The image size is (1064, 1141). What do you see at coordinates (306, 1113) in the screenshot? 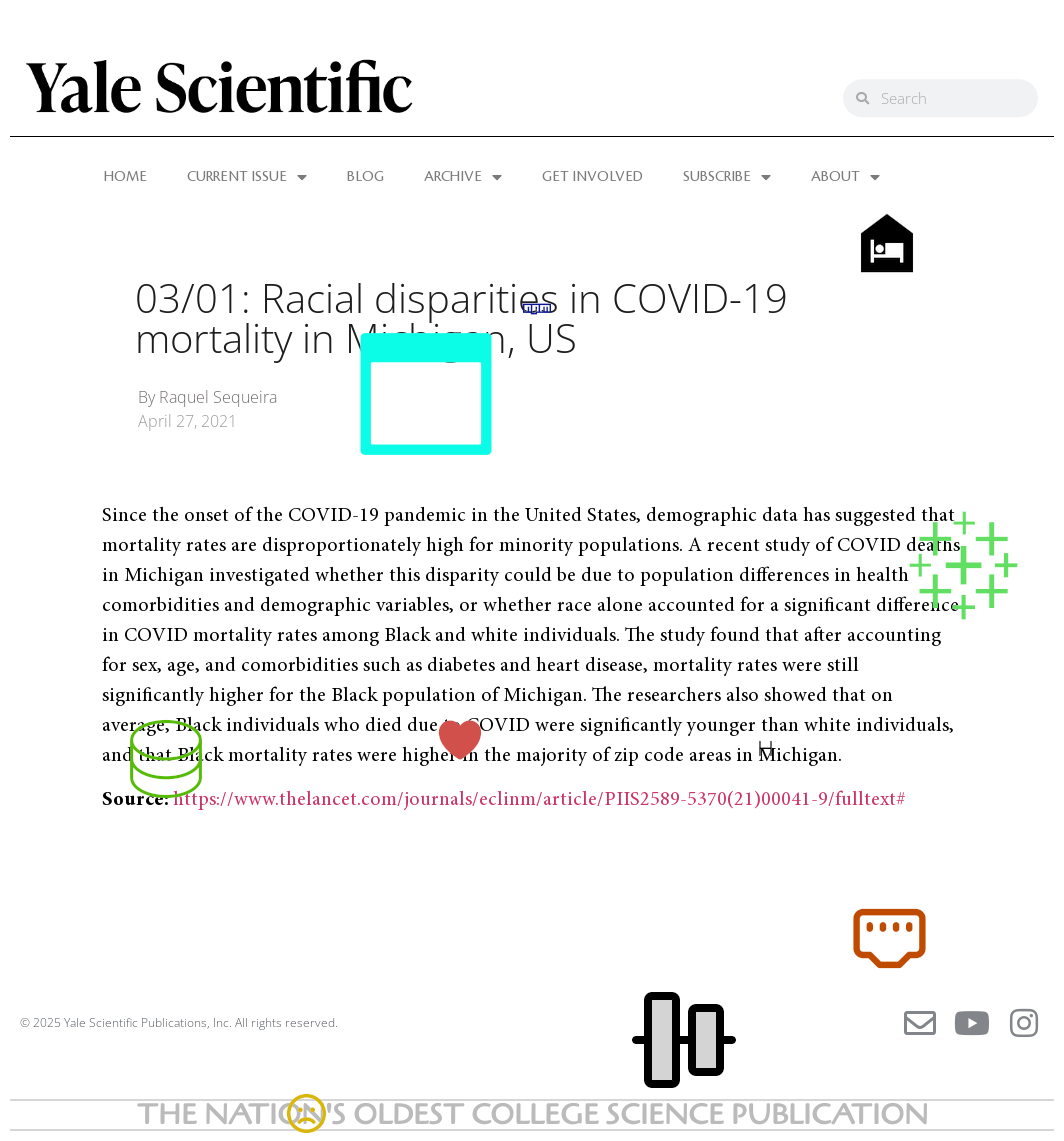
I see `indicate negative feedback or dissatisfaction` at bounding box center [306, 1113].